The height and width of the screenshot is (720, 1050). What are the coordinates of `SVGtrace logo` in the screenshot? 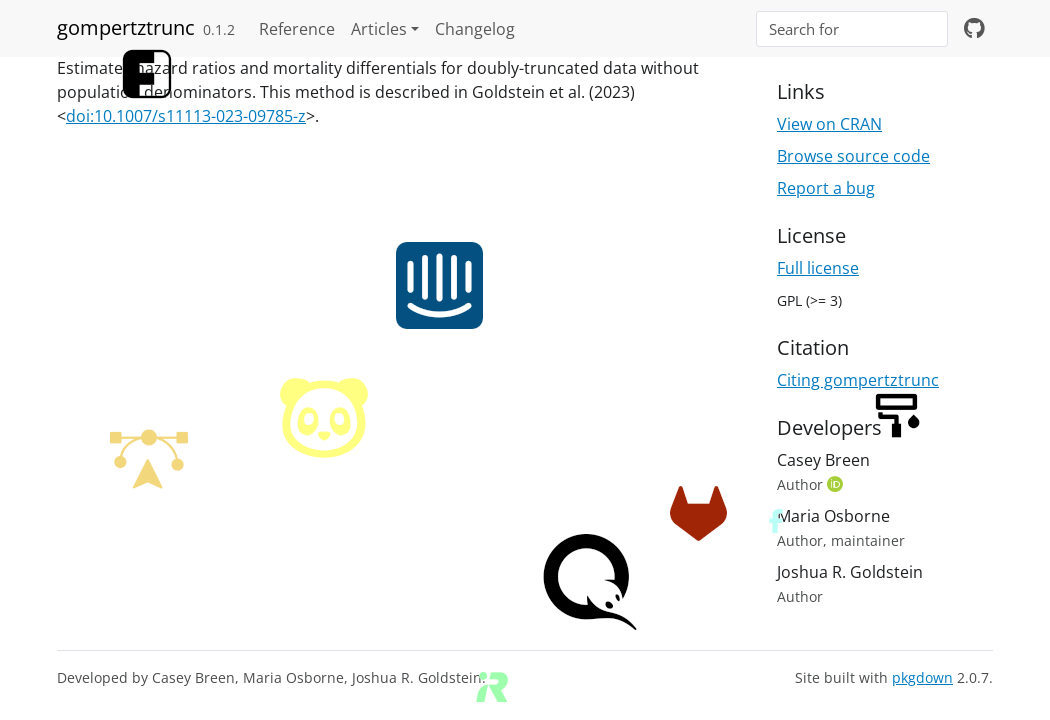 It's located at (149, 459).